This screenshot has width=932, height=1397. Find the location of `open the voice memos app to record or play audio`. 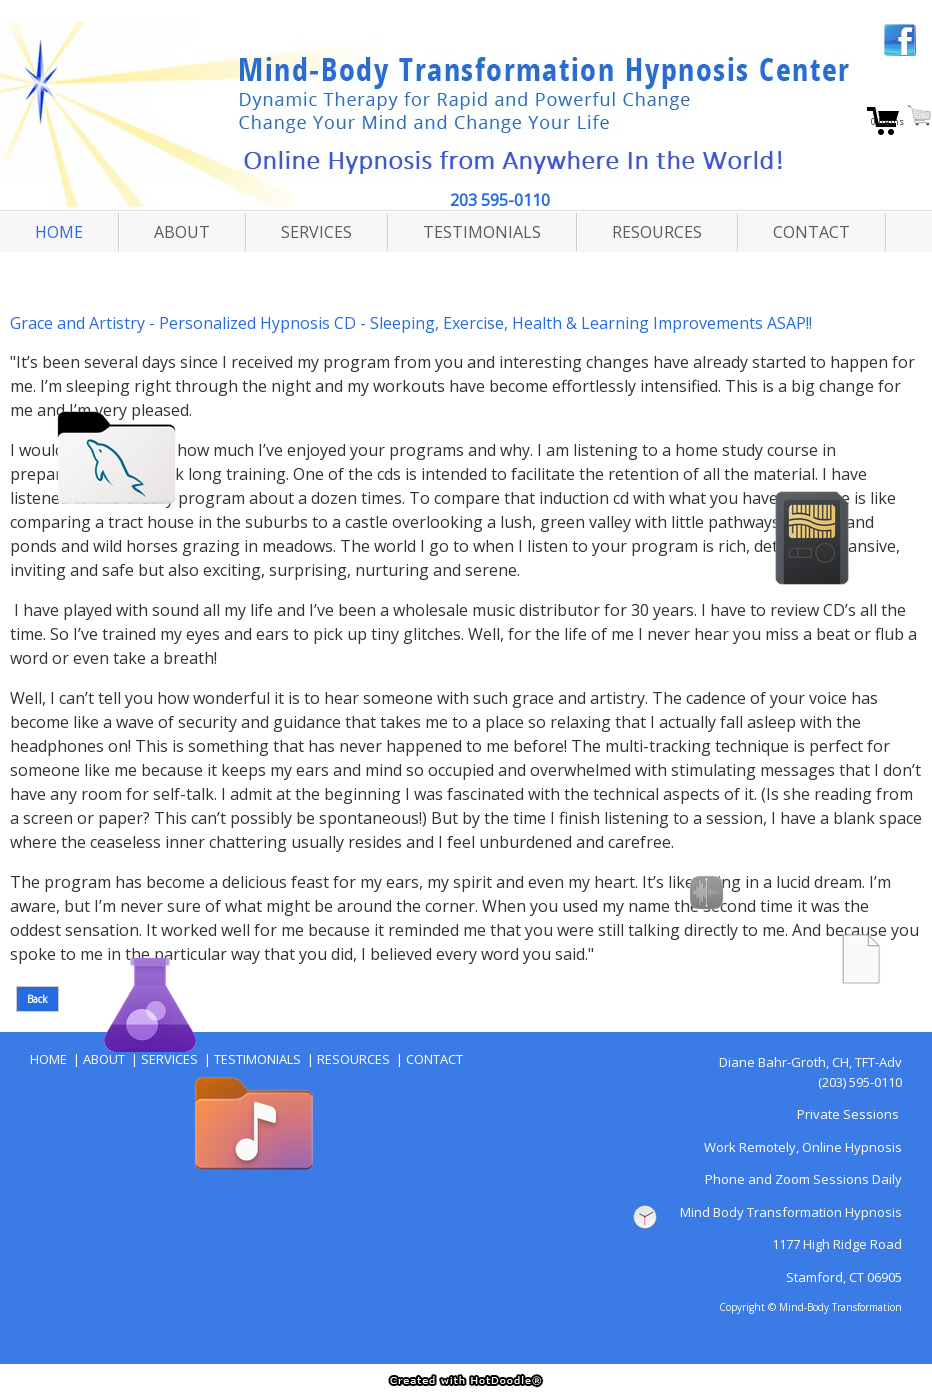

open the voice memos app to record or play audio is located at coordinates (706, 892).